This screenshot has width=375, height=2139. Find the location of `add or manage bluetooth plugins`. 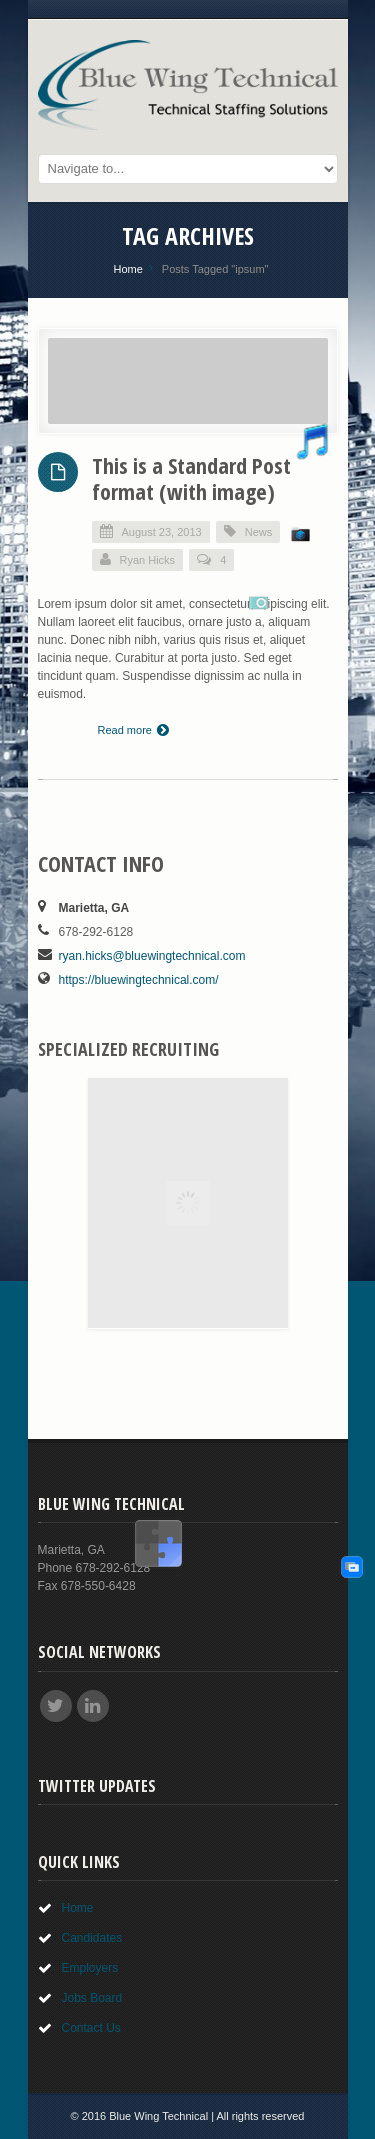

add or manage bluetooth plugins is located at coordinates (158, 1543).